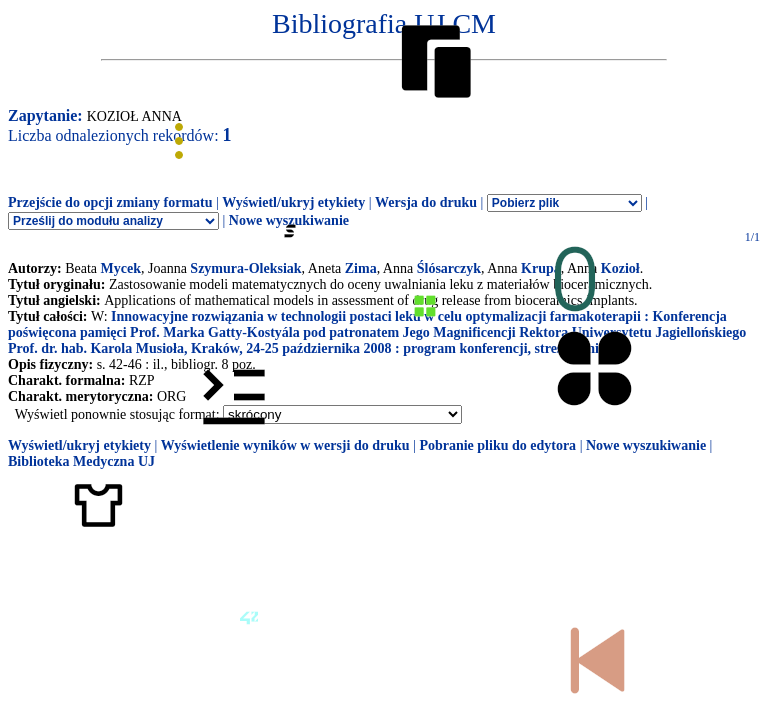  Describe the element at coordinates (249, 618) in the screenshot. I see `42 coding school logo` at that location.